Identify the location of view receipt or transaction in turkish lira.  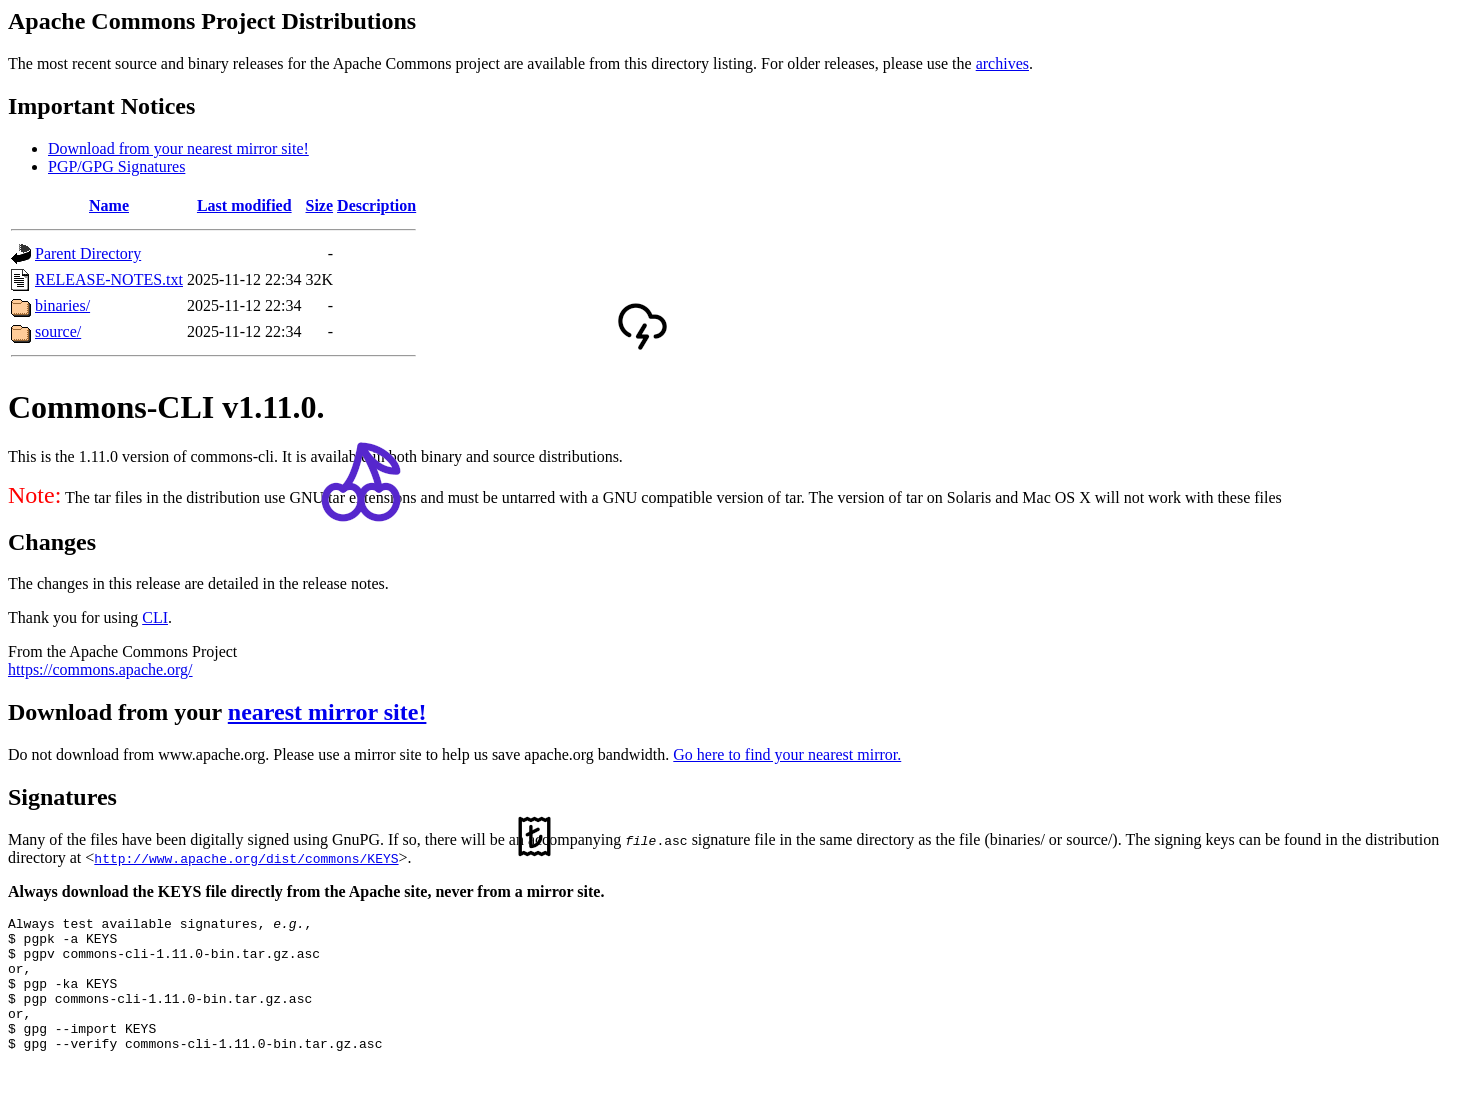
(534, 836).